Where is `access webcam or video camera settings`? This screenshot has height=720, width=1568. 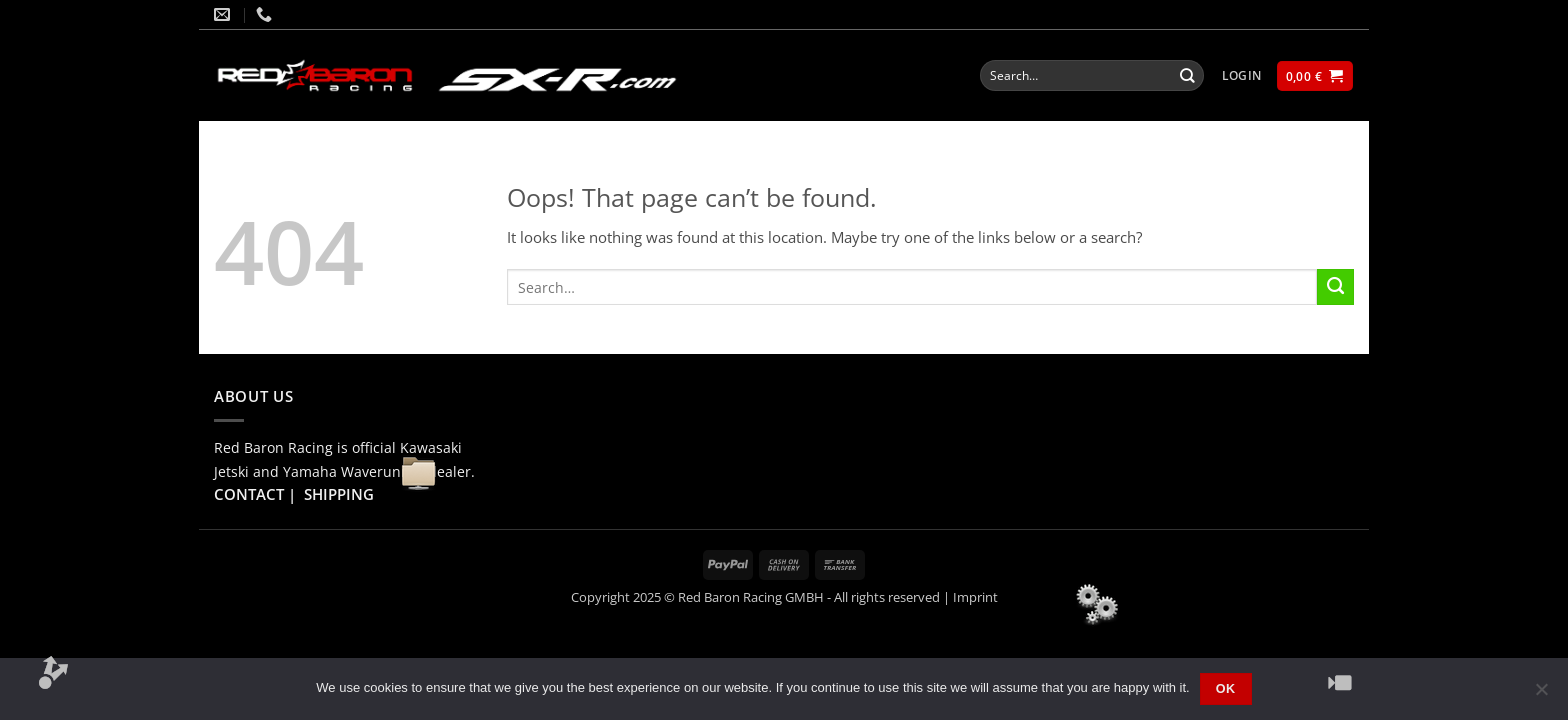
access webcam or video camera settings is located at coordinates (1340, 682).